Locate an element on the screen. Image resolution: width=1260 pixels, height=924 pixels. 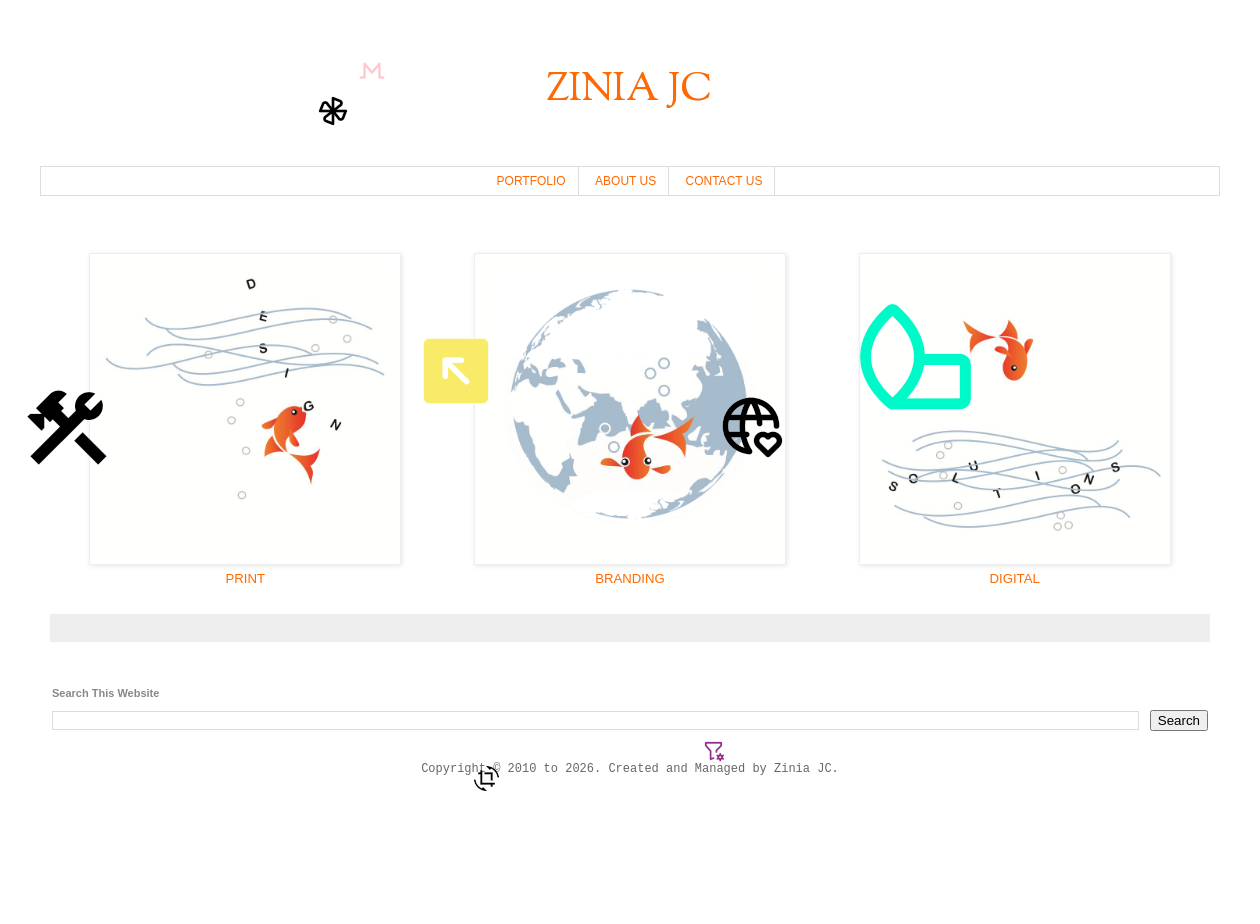
view monero cryptocurrency balance is located at coordinates (372, 70).